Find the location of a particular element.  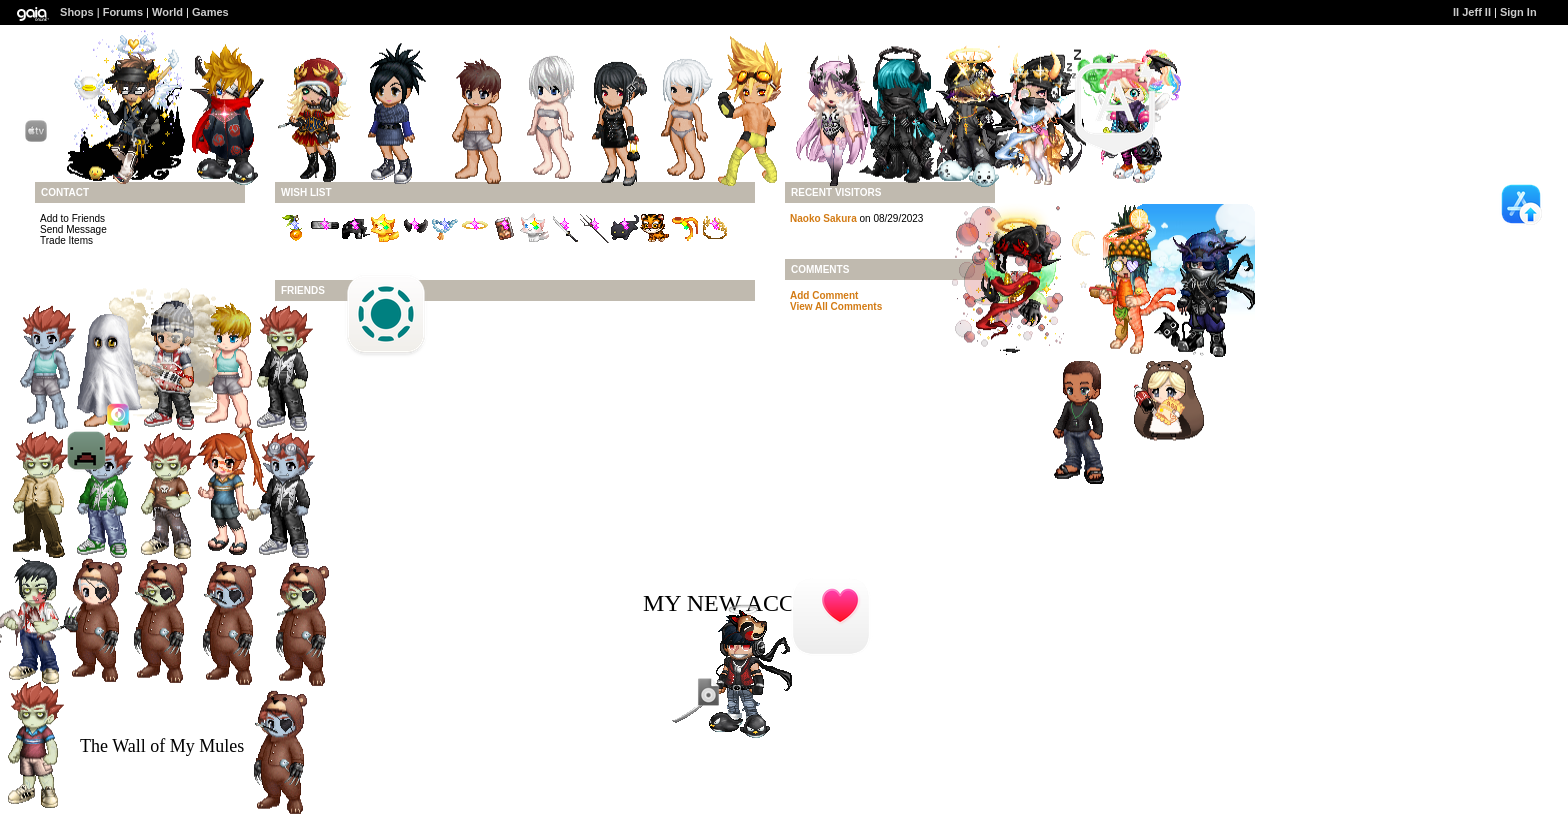

check for and install system software updates is located at coordinates (1521, 204).